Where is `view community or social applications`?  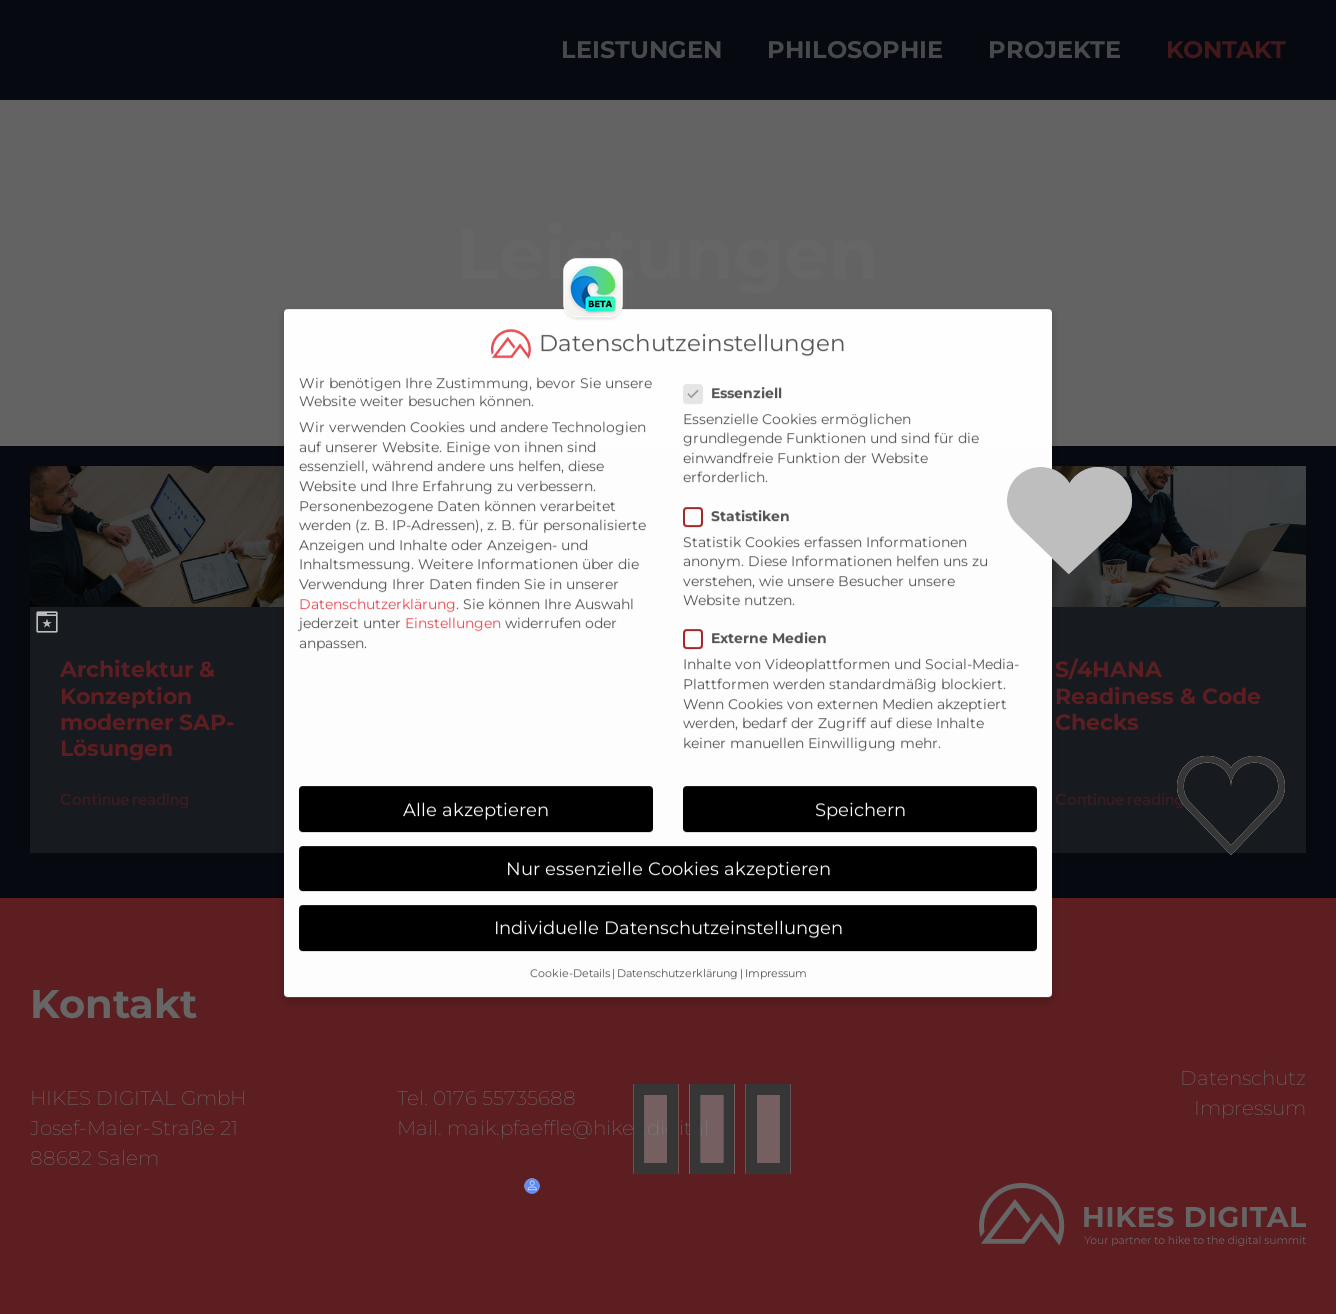
view community or social applications is located at coordinates (1231, 804).